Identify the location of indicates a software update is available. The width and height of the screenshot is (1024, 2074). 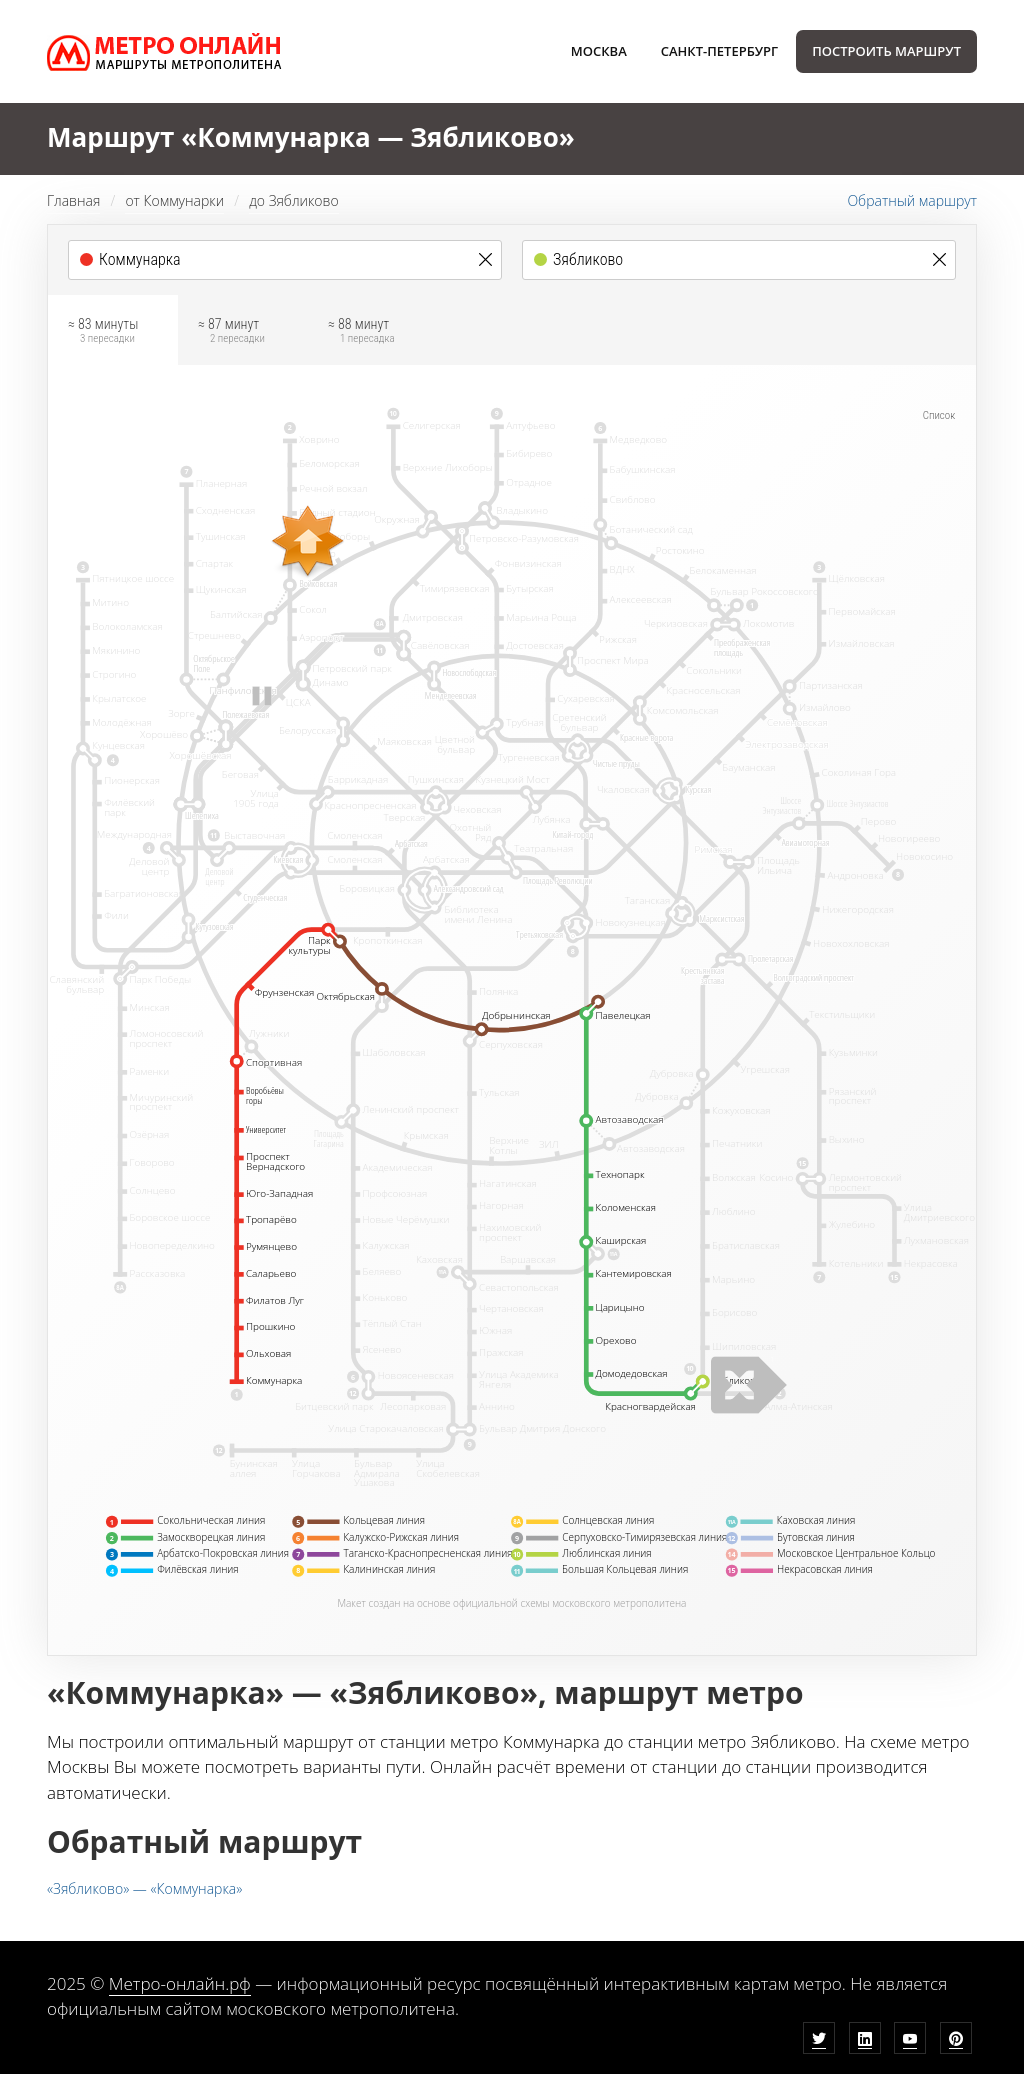
(308, 541).